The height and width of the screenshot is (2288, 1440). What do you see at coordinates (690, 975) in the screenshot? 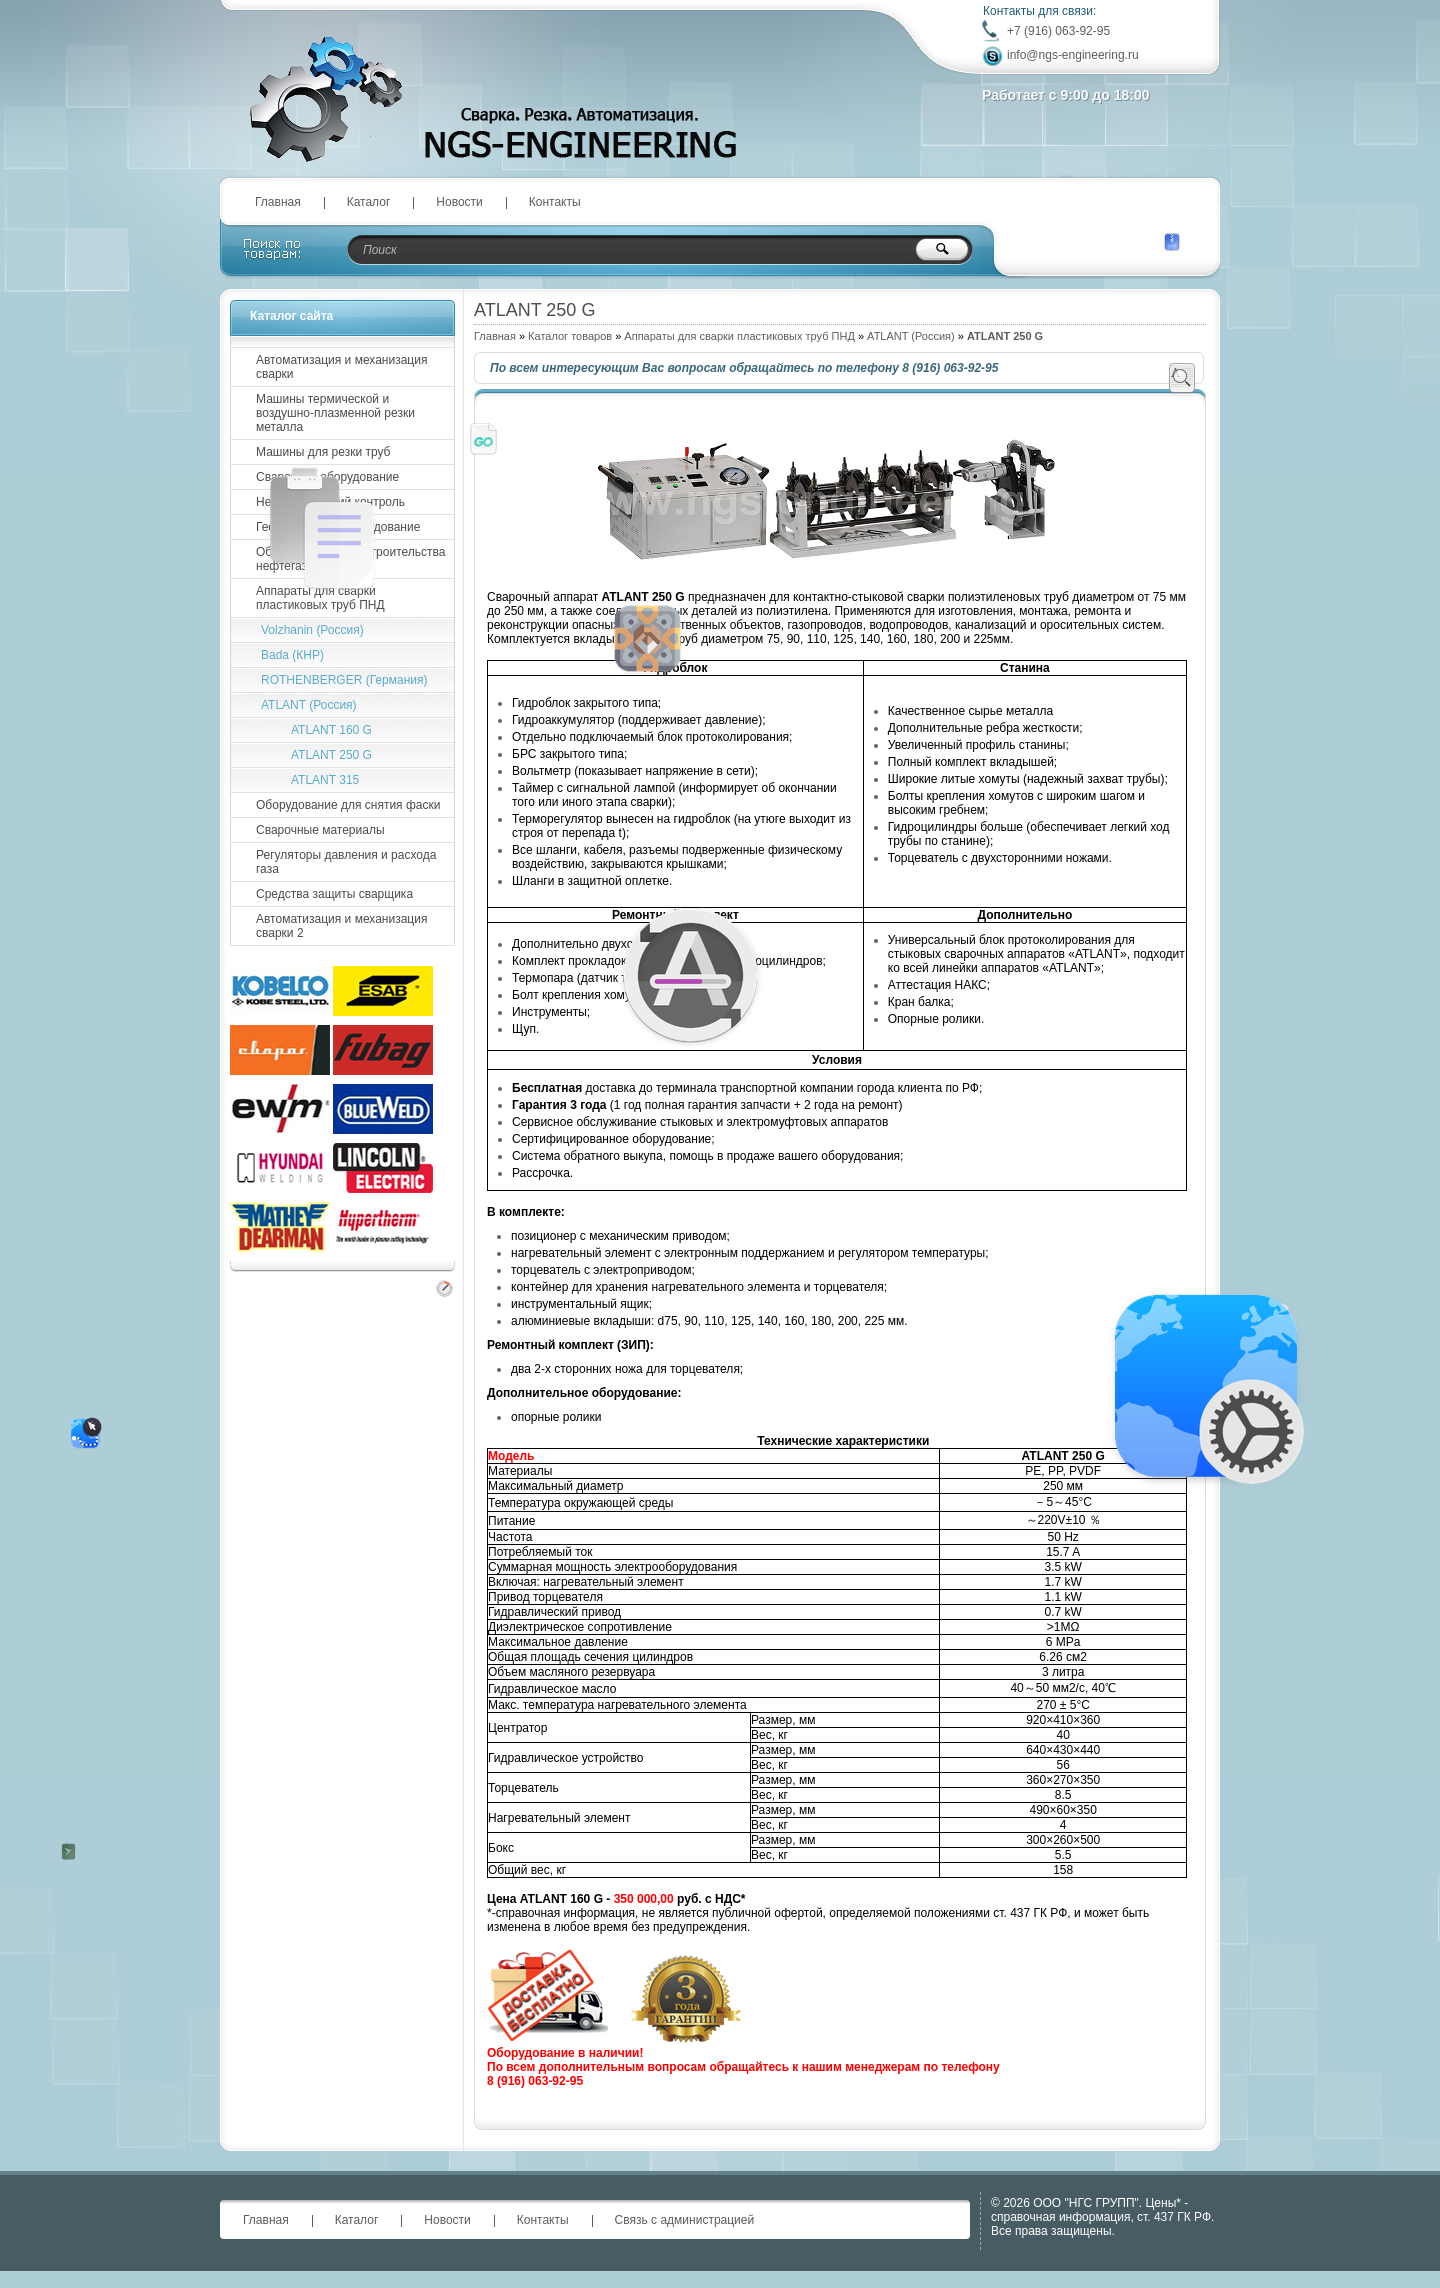
I see `check for available software updates` at bounding box center [690, 975].